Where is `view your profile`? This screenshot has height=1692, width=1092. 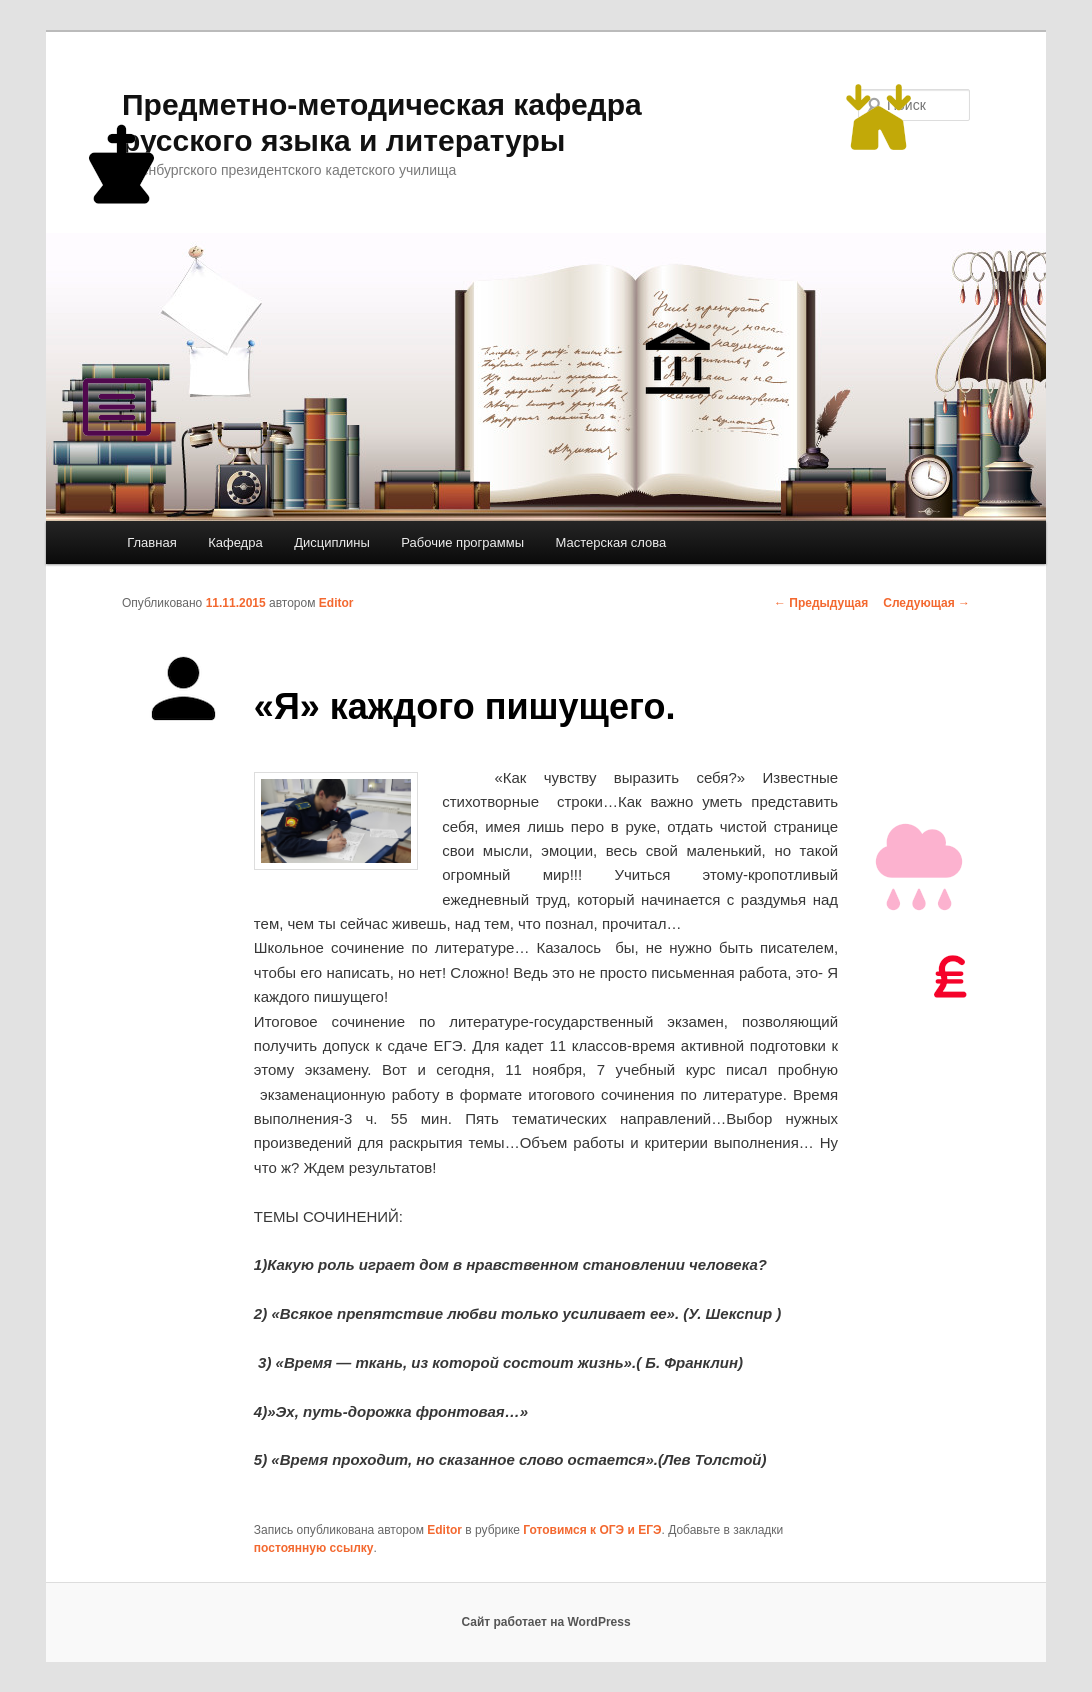 view your profile is located at coordinates (183, 688).